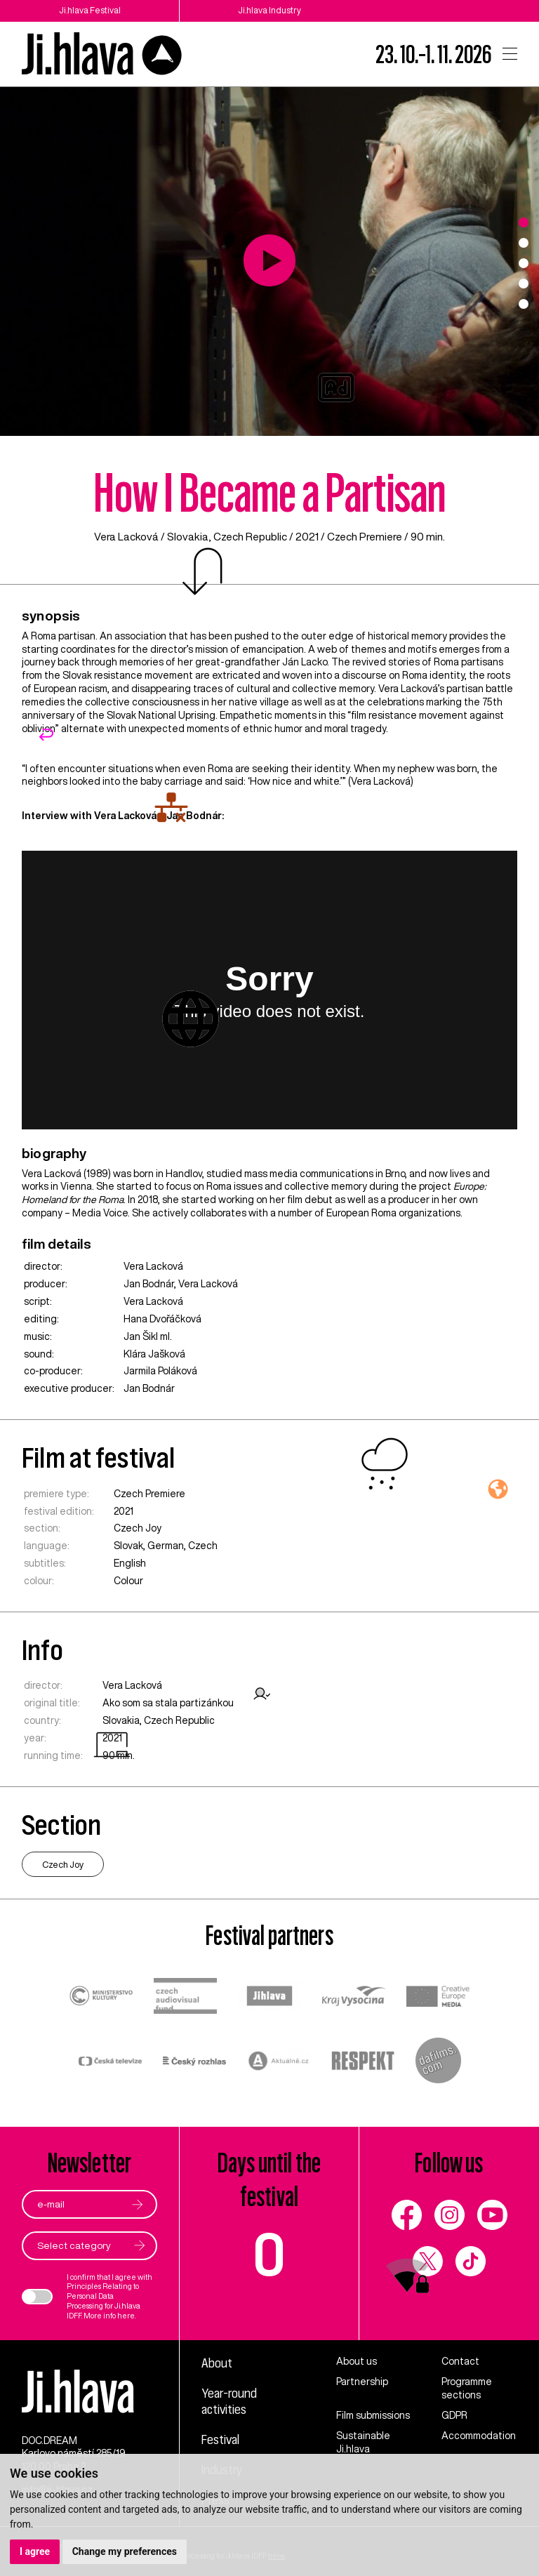 This screenshot has width=539, height=2576. What do you see at coordinates (407, 2275) in the screenshot?
I see `connected to a secured wifi network with weak signal` at bounding box center [407, 2275].